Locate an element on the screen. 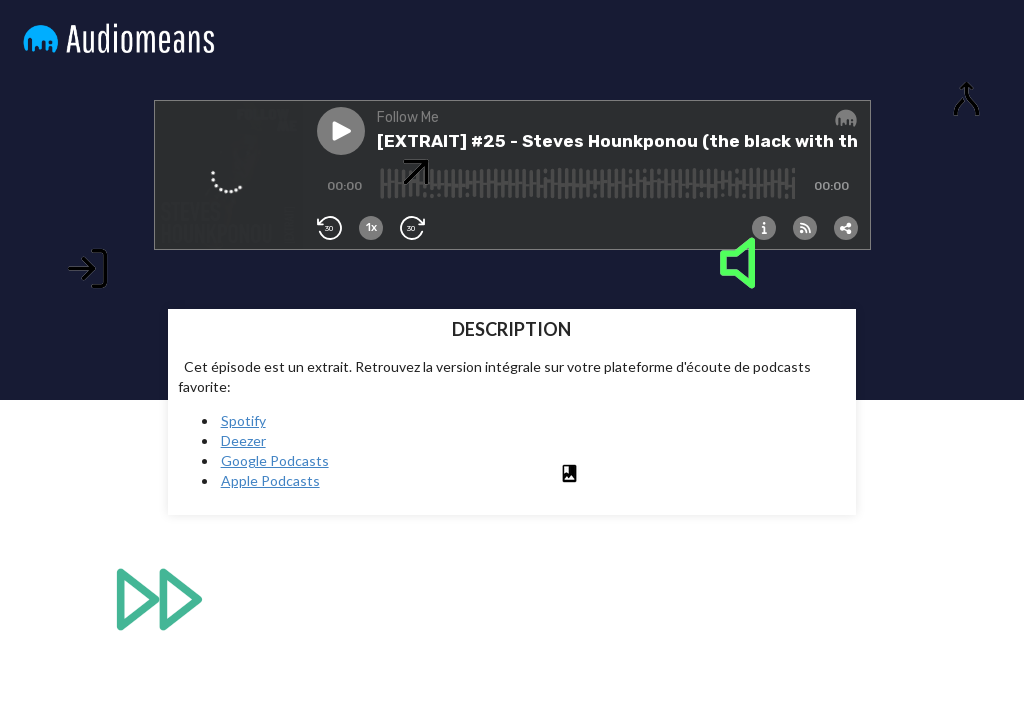 The image size is (1024, 720). open link in new tab or window is located at coordinates (416, 172).